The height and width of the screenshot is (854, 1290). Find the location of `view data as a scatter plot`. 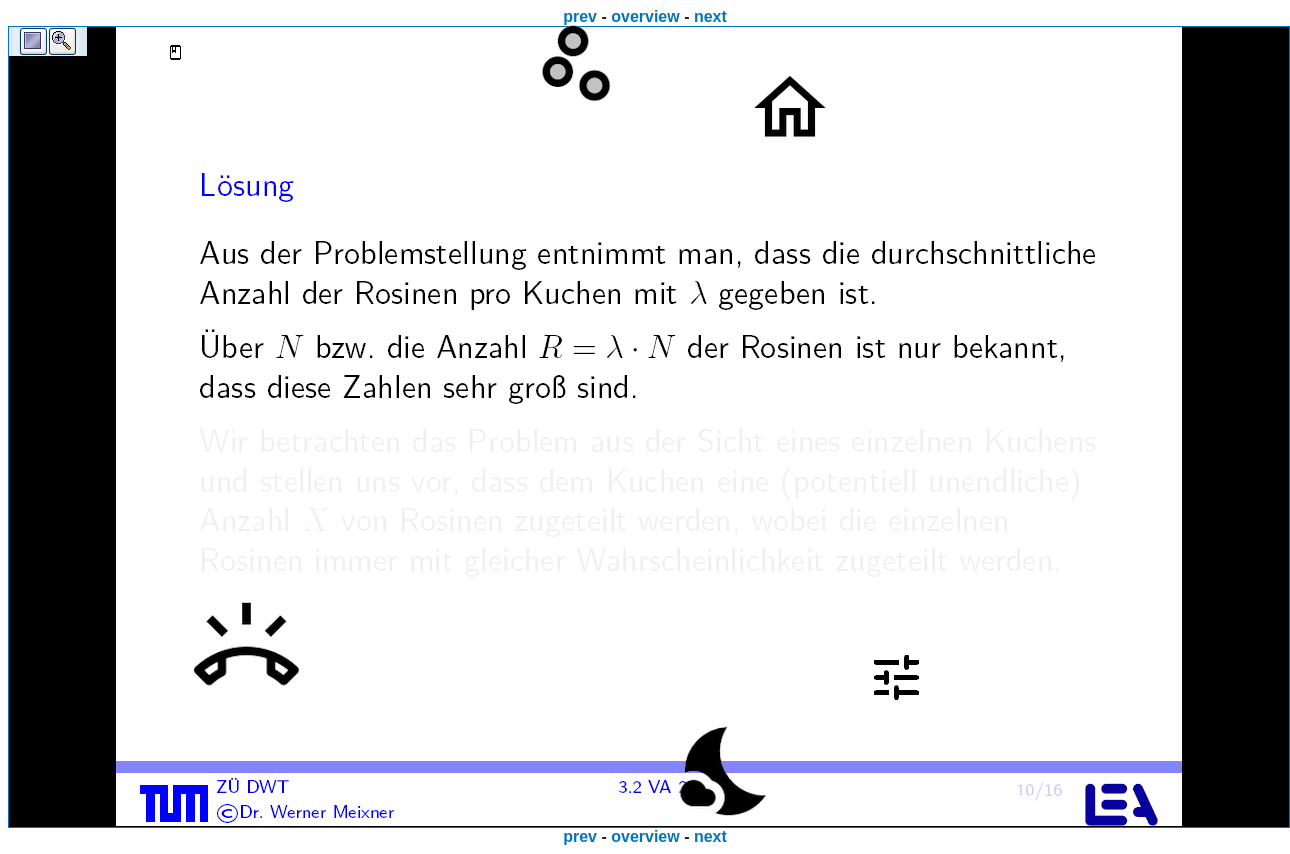

view data as a scatter plot is located at coordinates (577, 64).